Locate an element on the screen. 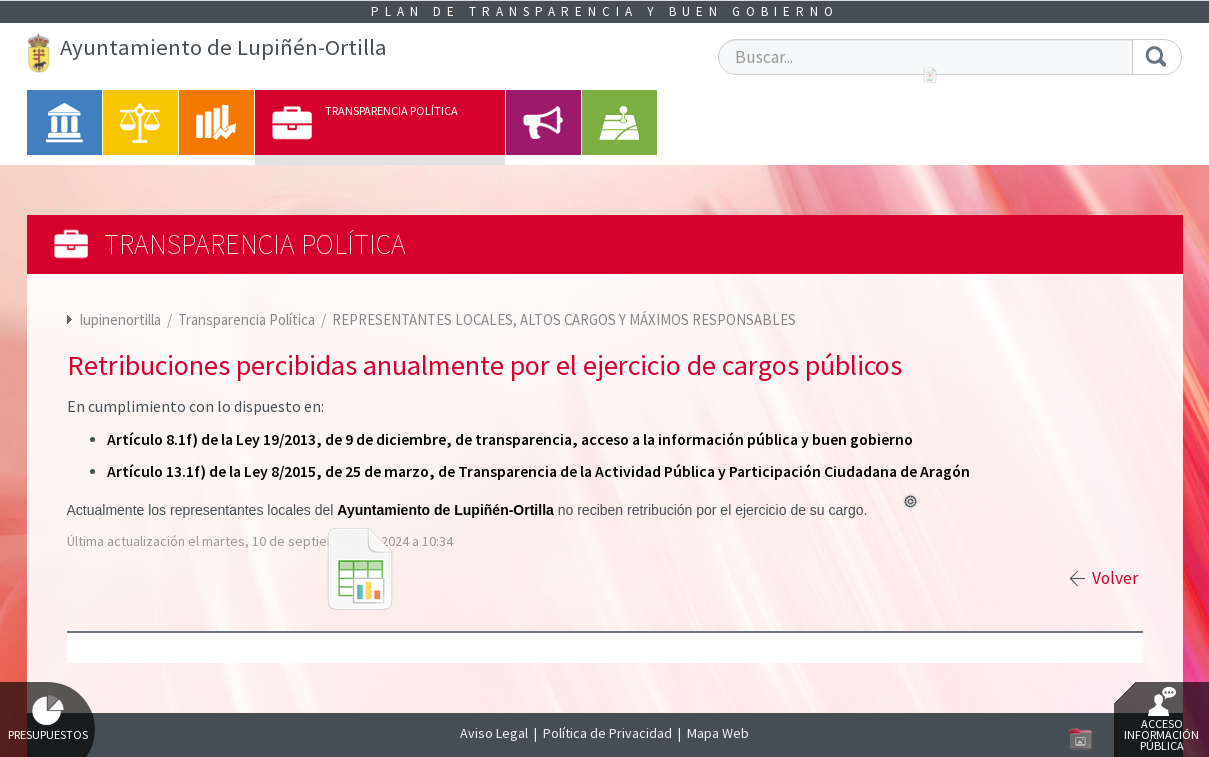 This screenshot has height=757, width=1209. open pictures folder is located at coordinates (1080, 738).